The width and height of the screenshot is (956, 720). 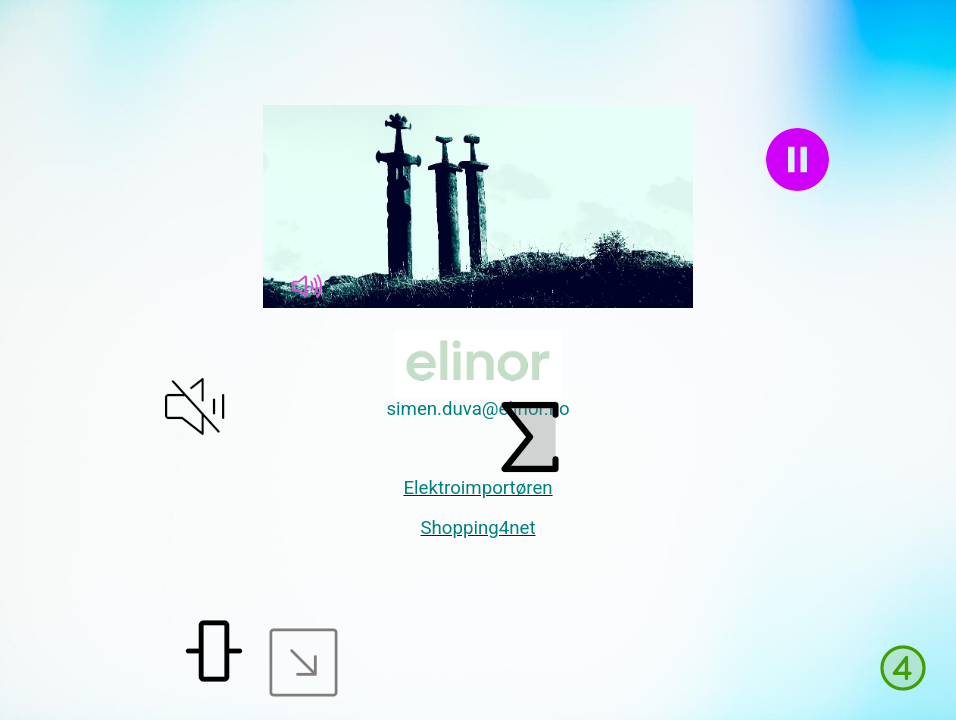 What do you see at coordinates (214, 651) in the screenshot?
I see `align object to vertical center` at bounding box center [214, 651].